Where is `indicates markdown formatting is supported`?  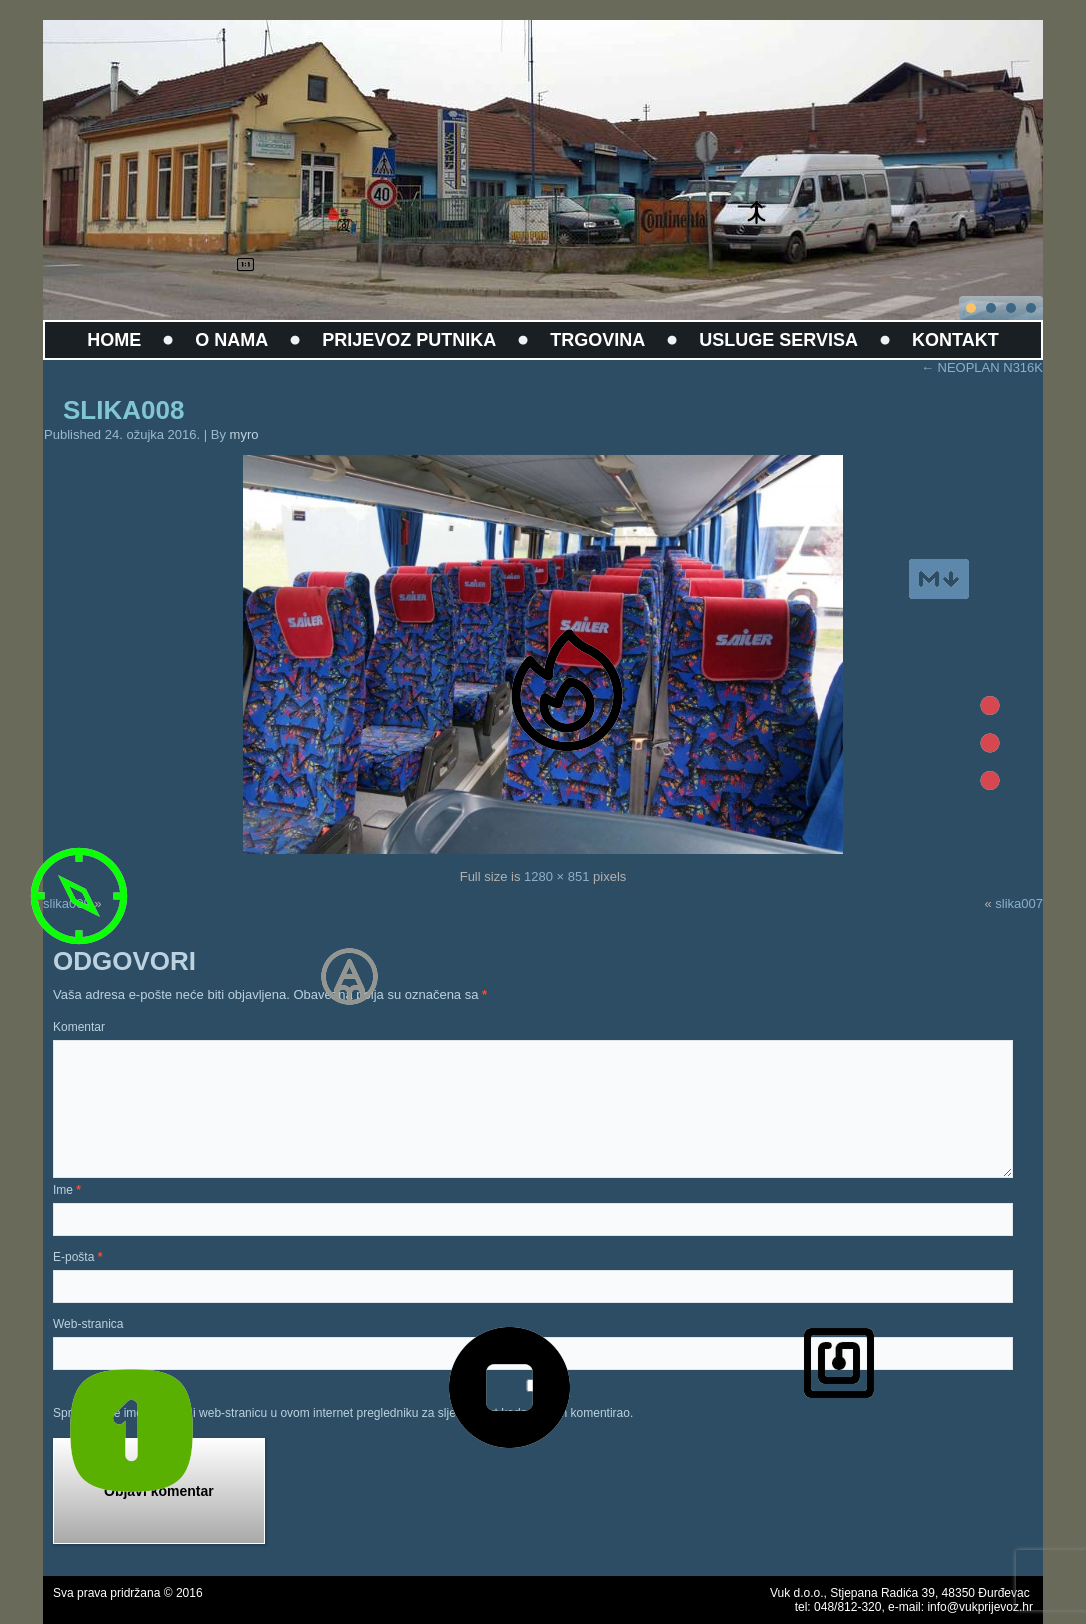
indicates markdown formatting is supported is located at coordinates (939, 579).